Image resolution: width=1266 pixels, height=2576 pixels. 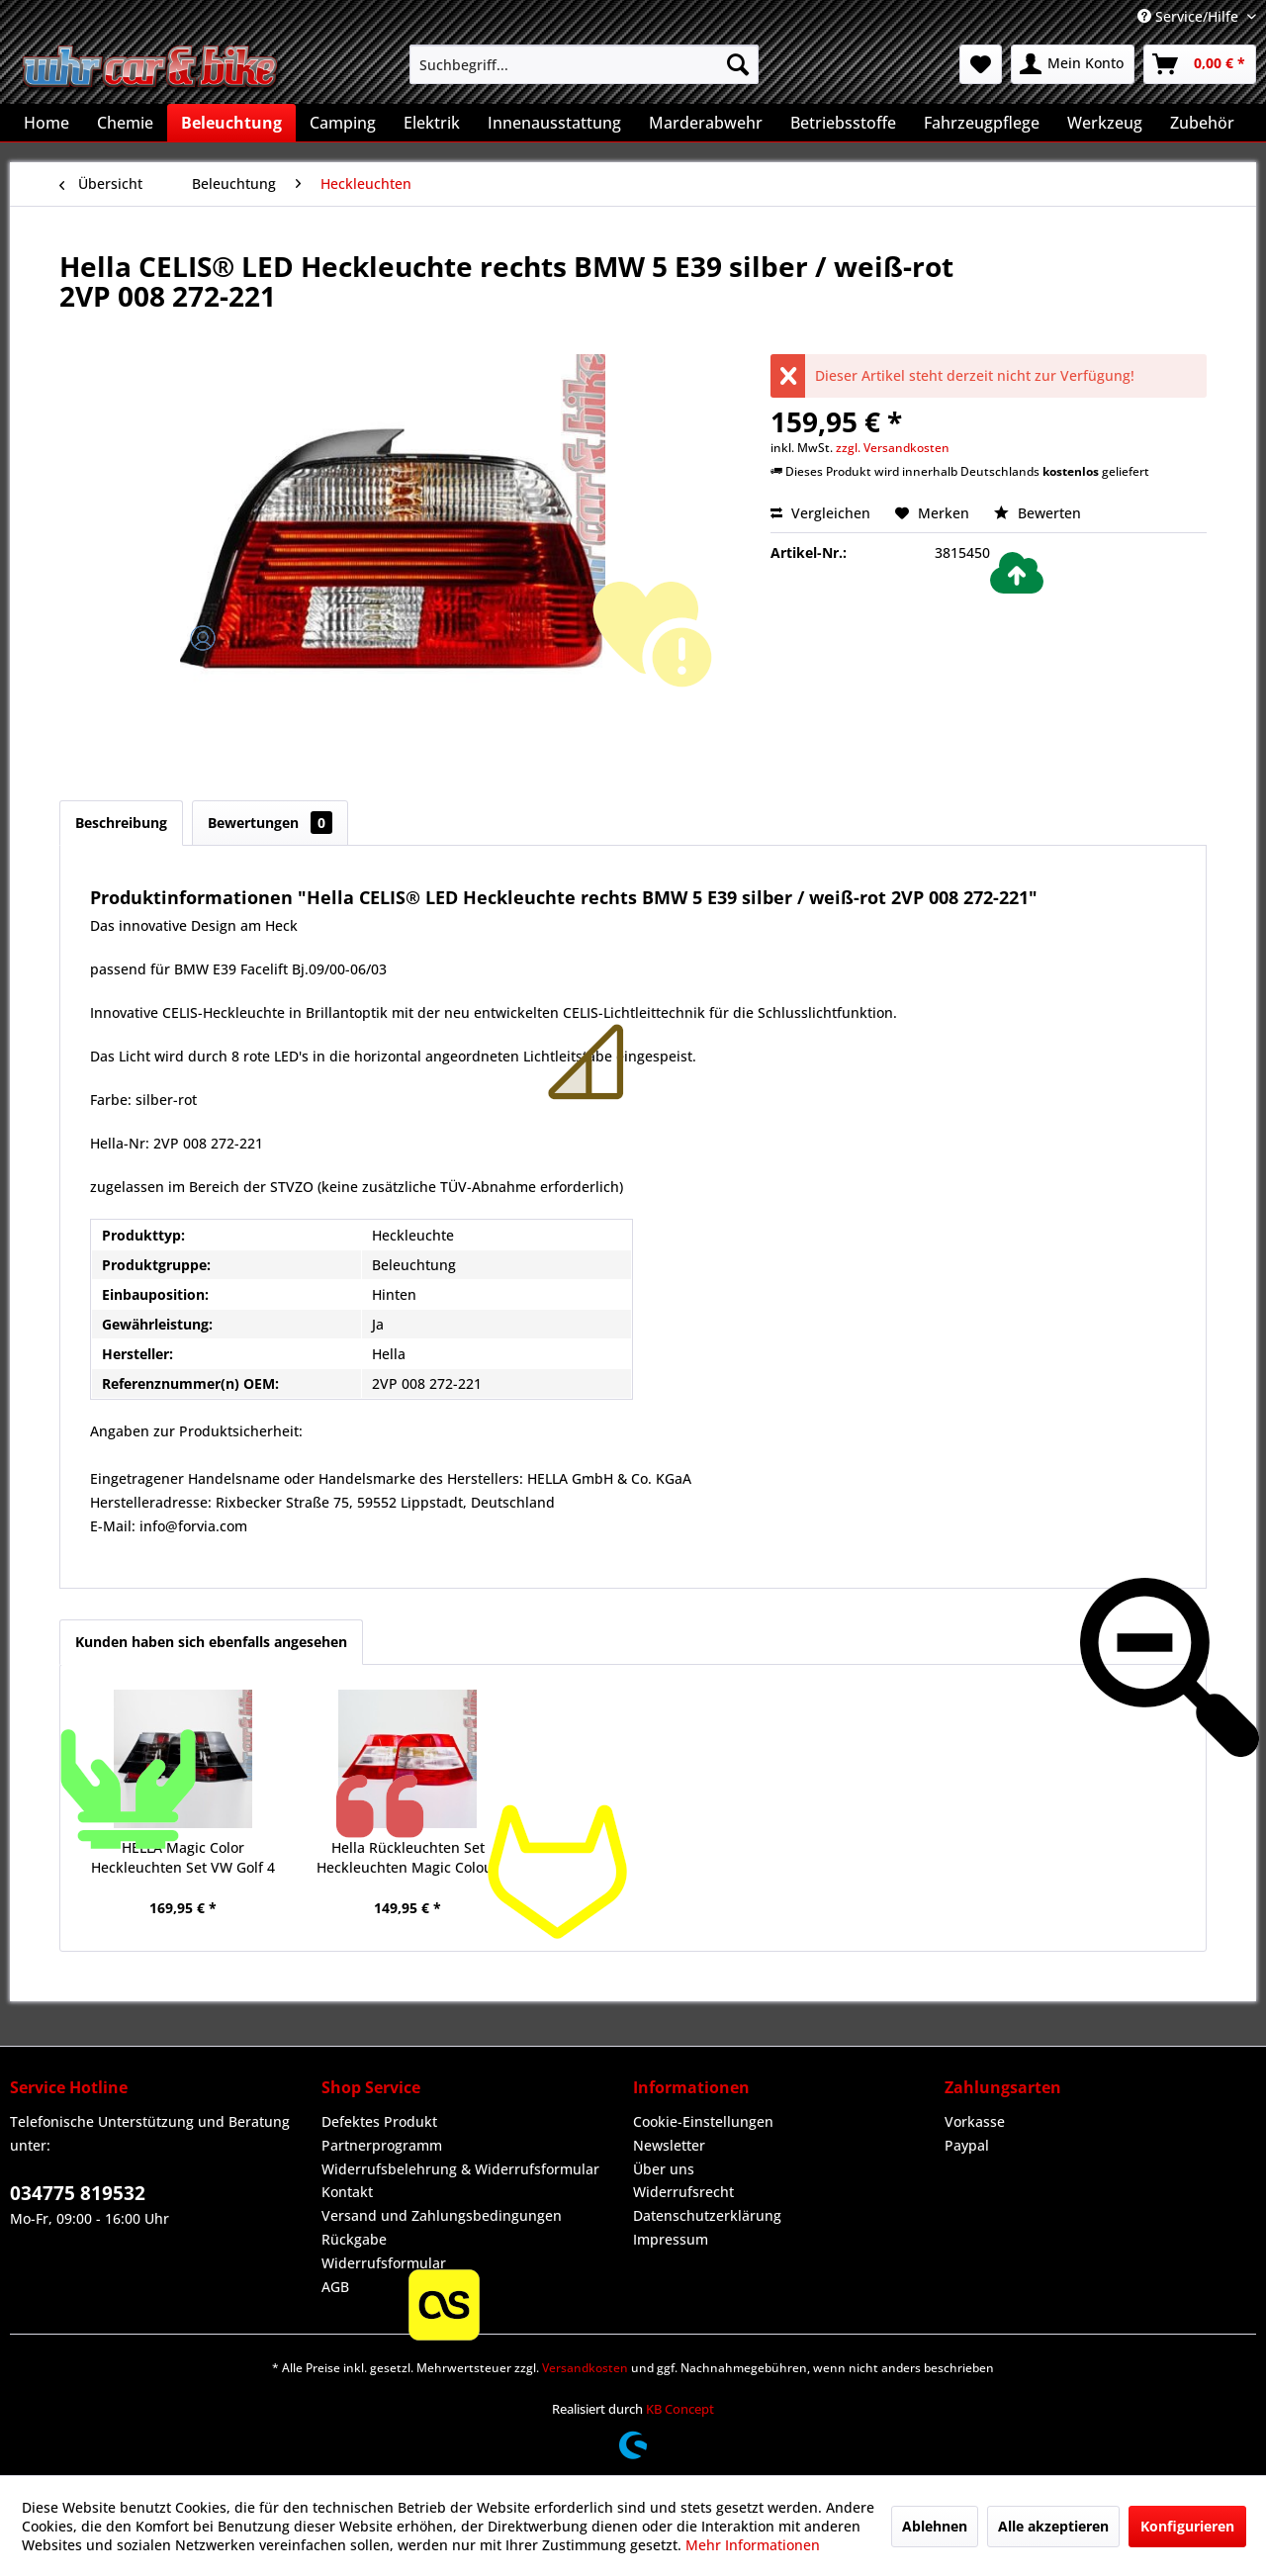 What do you see at coordinates (128, 1789) in the screenshot?
I see `indicates restricted or bound user permissions` at bounding box center [128, 1789].